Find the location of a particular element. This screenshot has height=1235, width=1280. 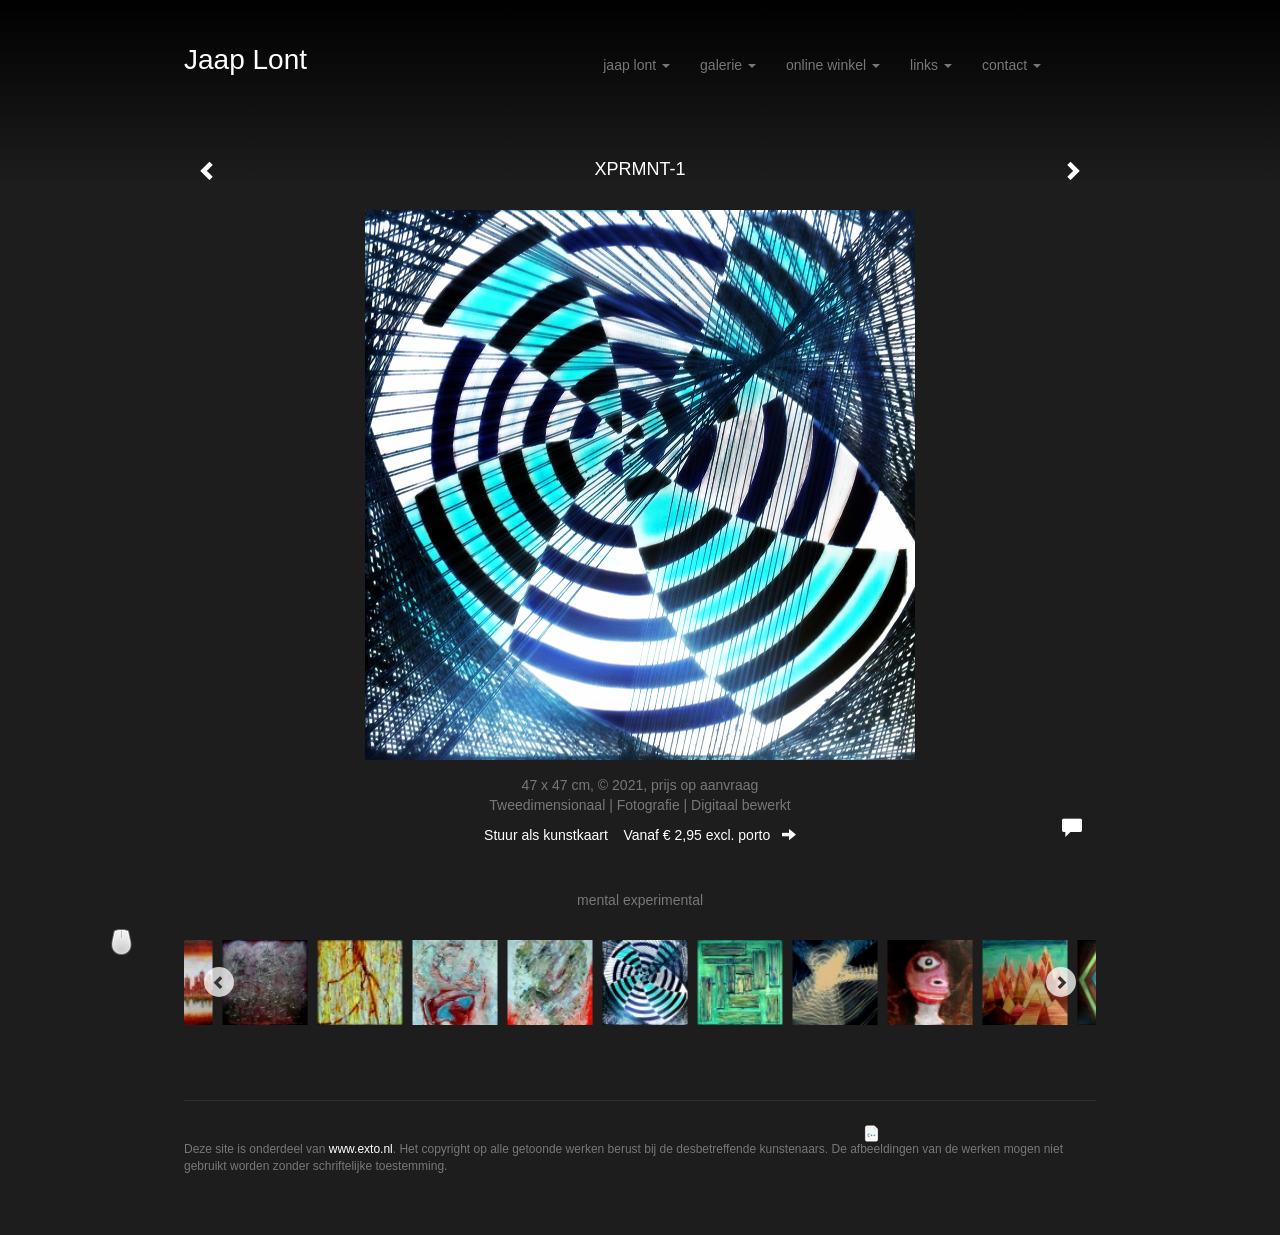

mouse input device settings is located at coordinates (121, 942).